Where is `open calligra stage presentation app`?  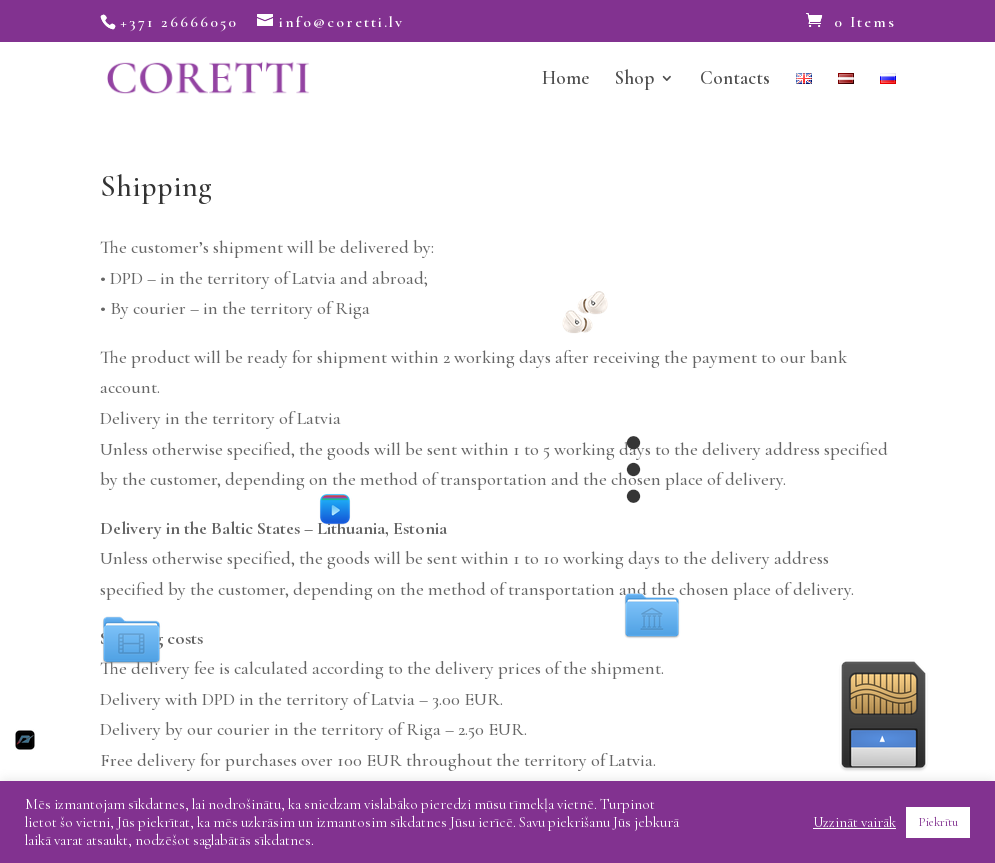
open calligra stage presentation app is located at coordinates (335, 509).